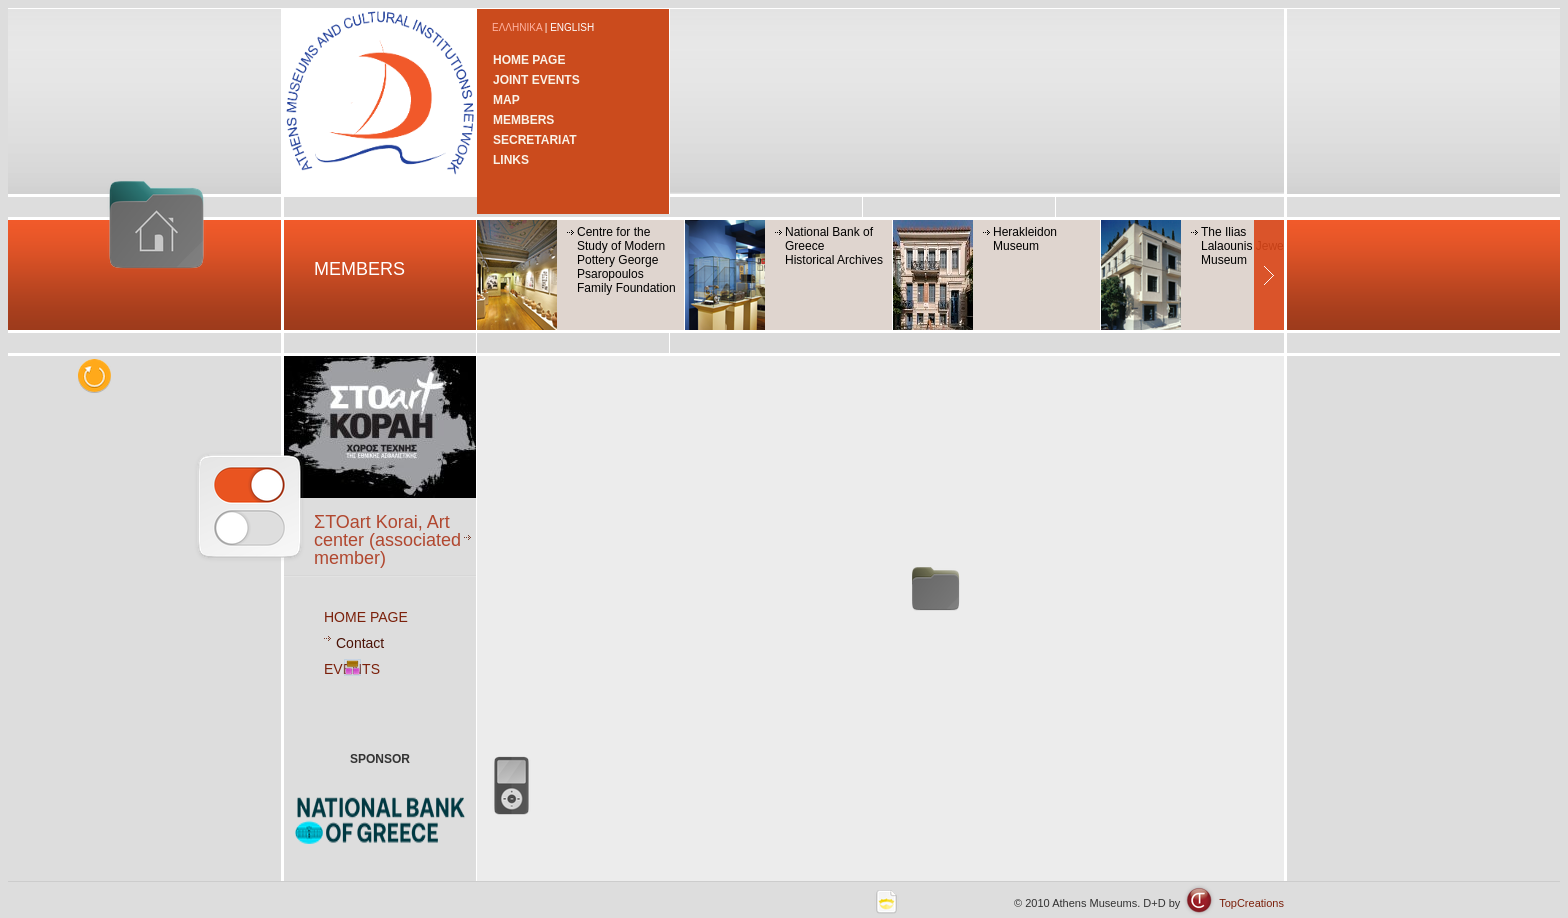 This screenshot has height=918, width=1568. What do you see at coordinates (935, 588) in the screenshot?
I see `open a folder to view its contents` at bounding box center [935, 588].